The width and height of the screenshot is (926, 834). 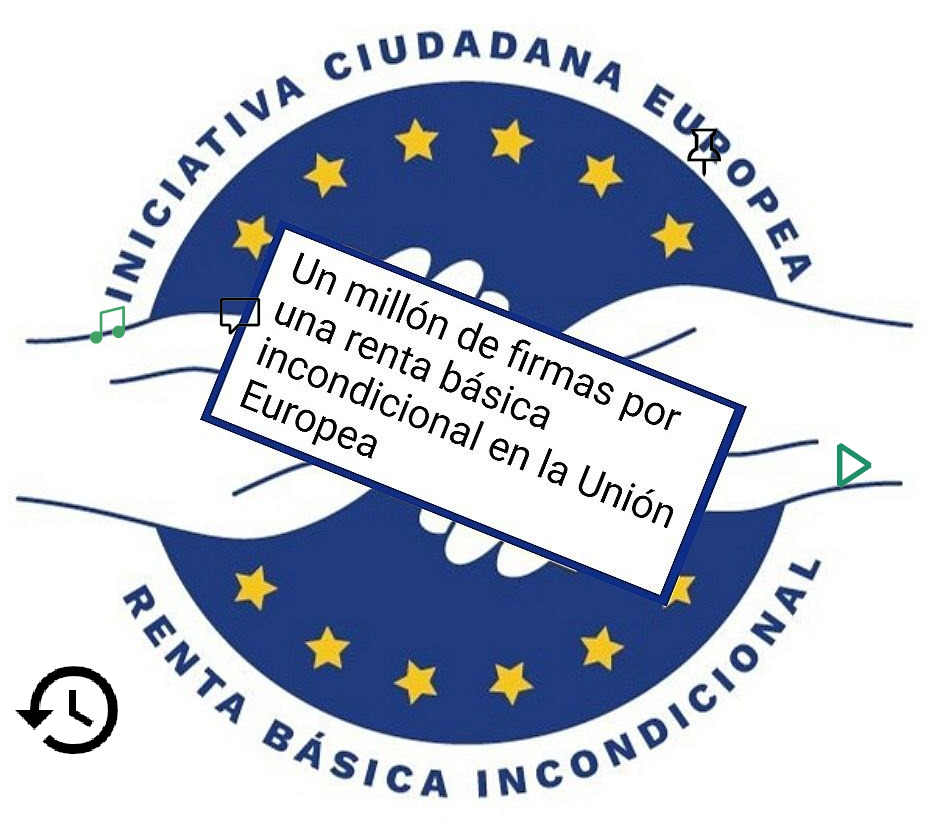 What do you see at coordinates (240, 315) in the screenshot?
I see `open comments section` at bounding box center [240, 315].